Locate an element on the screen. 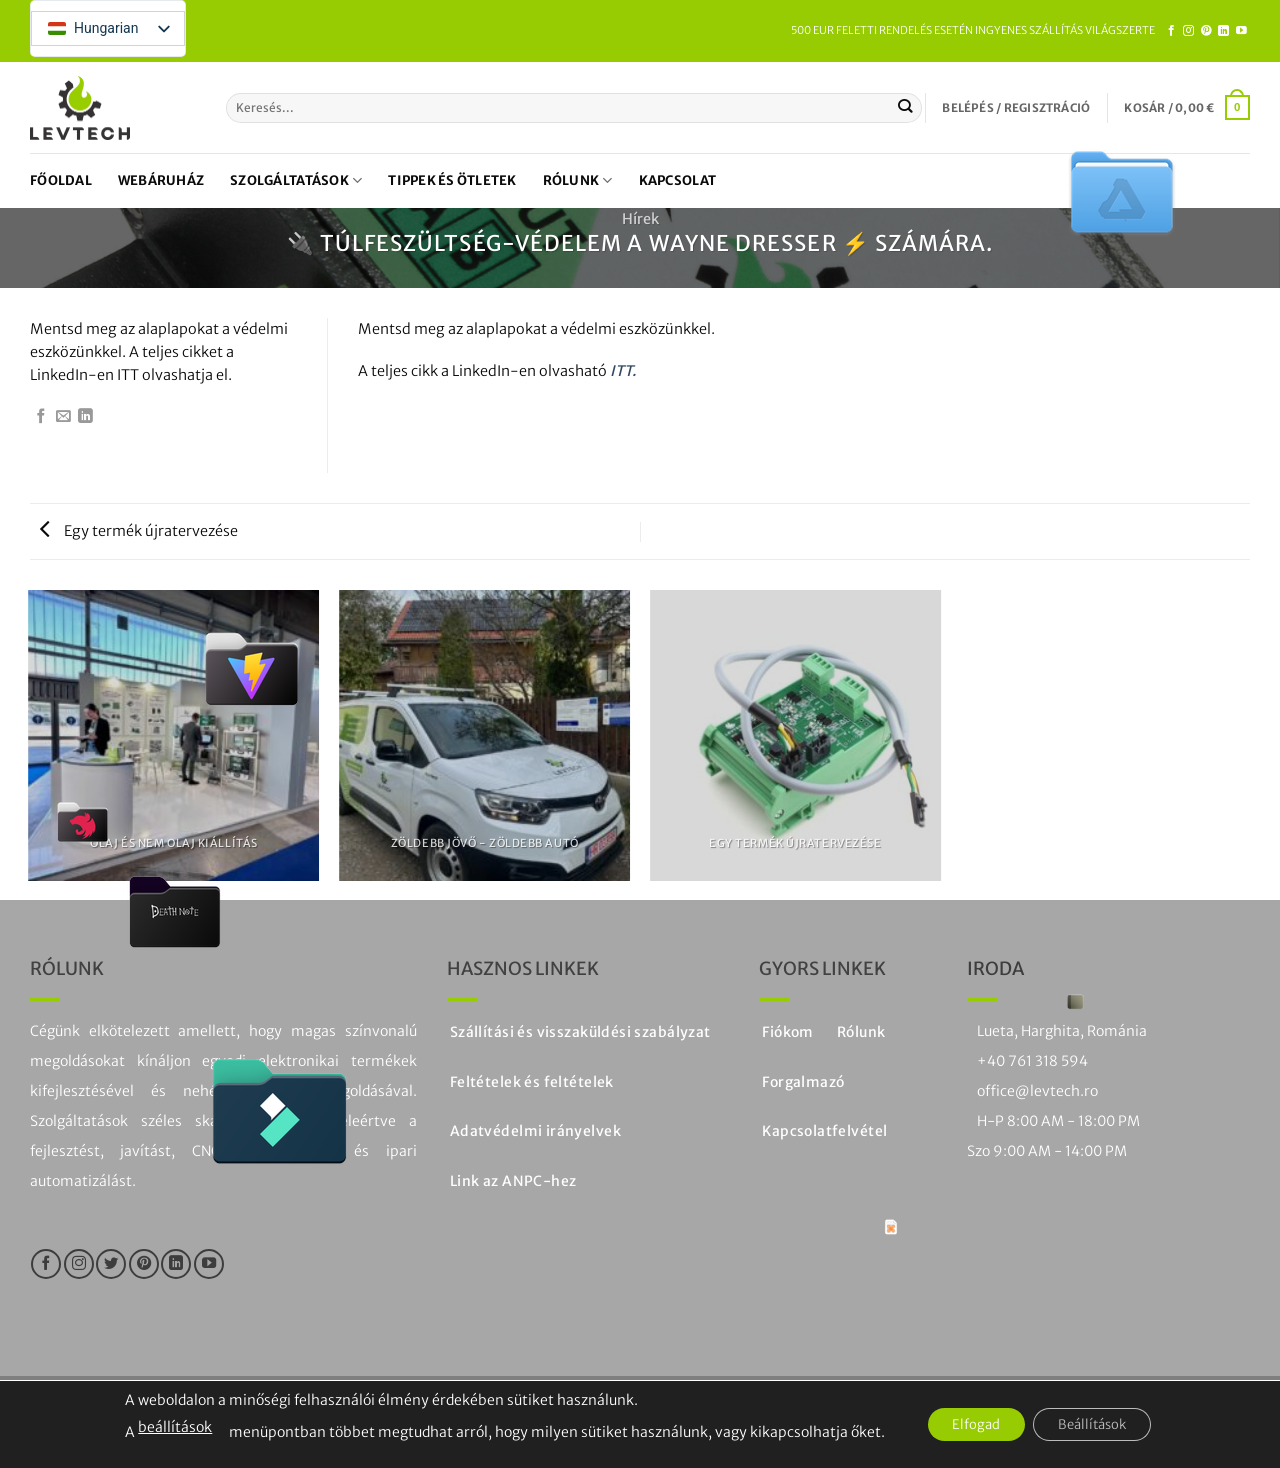 This screenshot has width=1280, height=1468. access the desktop folder is located at coordinates (1075, 1001).